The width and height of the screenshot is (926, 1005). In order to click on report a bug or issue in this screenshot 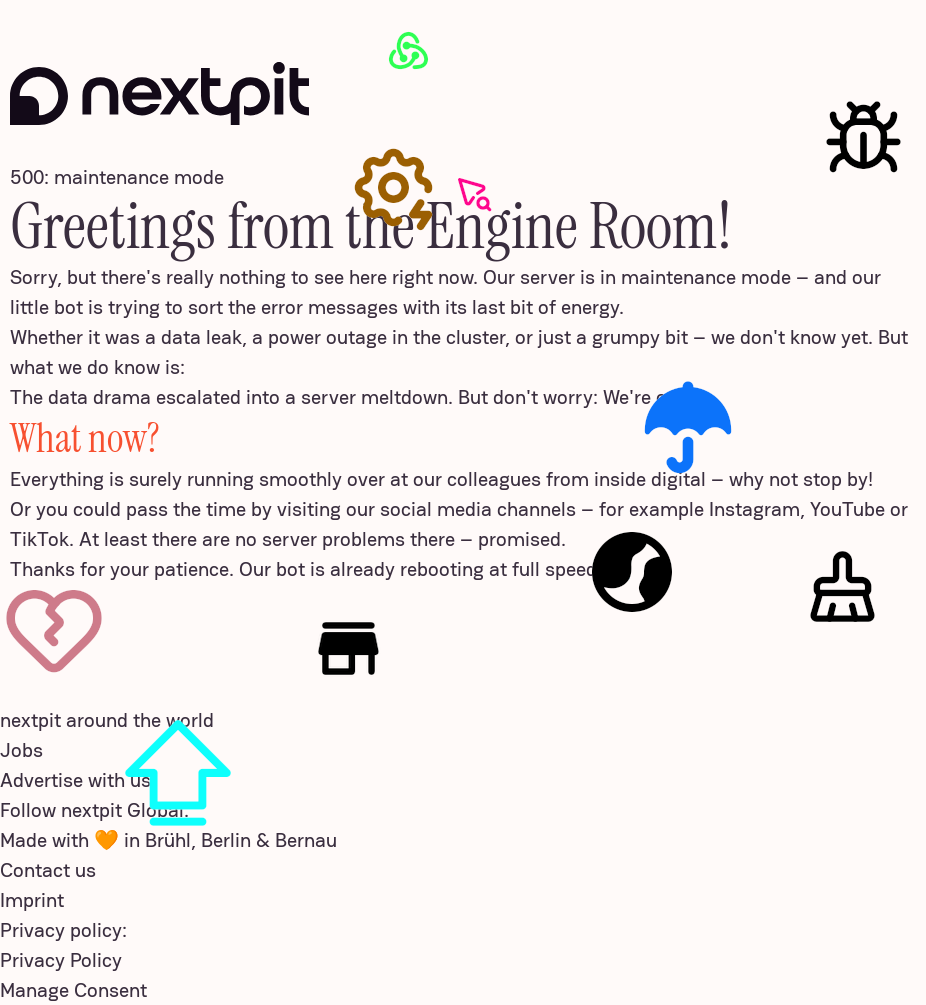, I will do `click(863, 138)`.